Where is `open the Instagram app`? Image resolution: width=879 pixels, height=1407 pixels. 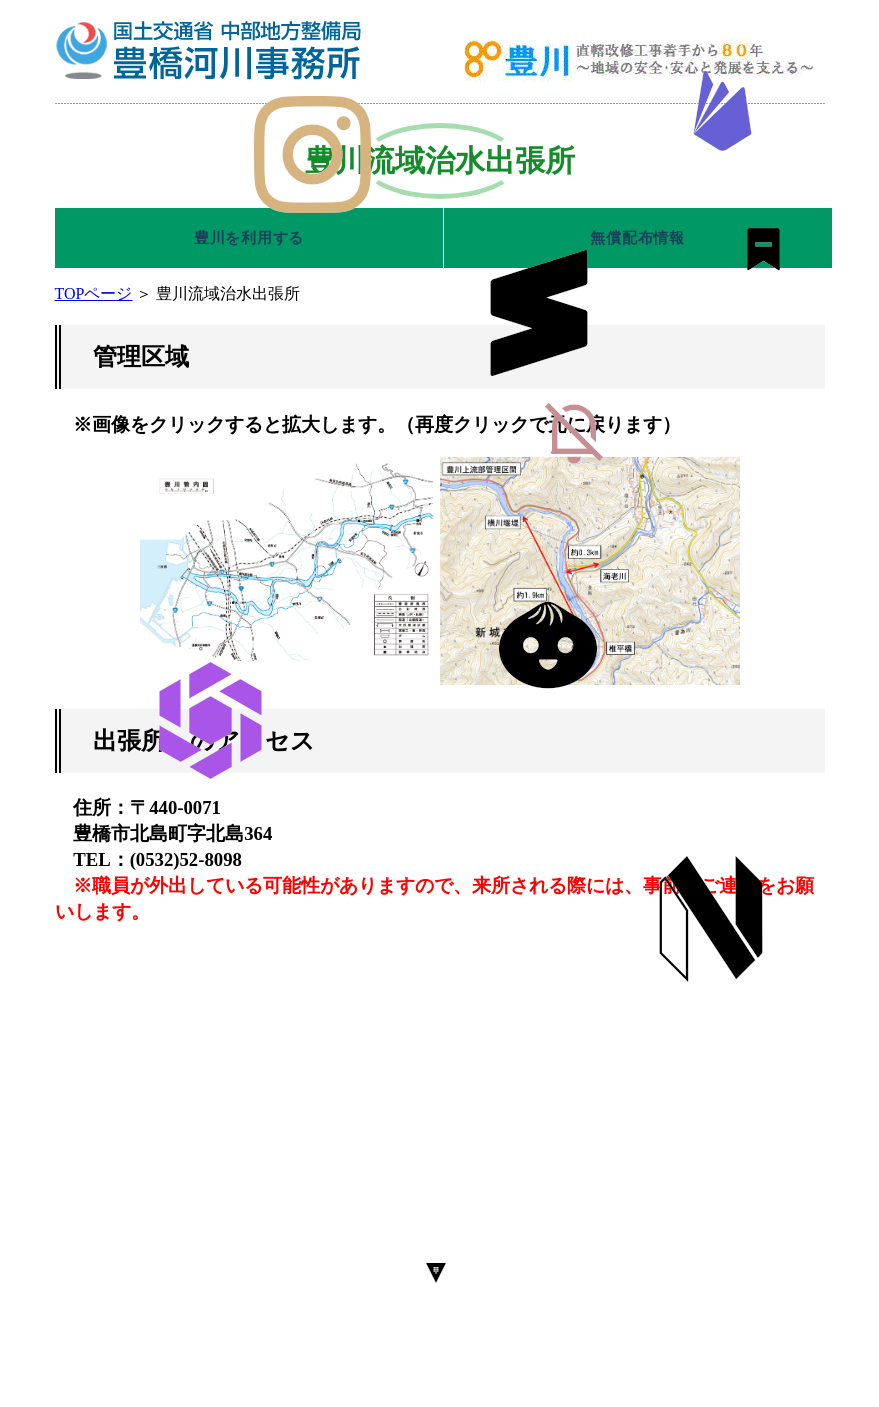 open the Instagram app is located at coordinates (312, 154).